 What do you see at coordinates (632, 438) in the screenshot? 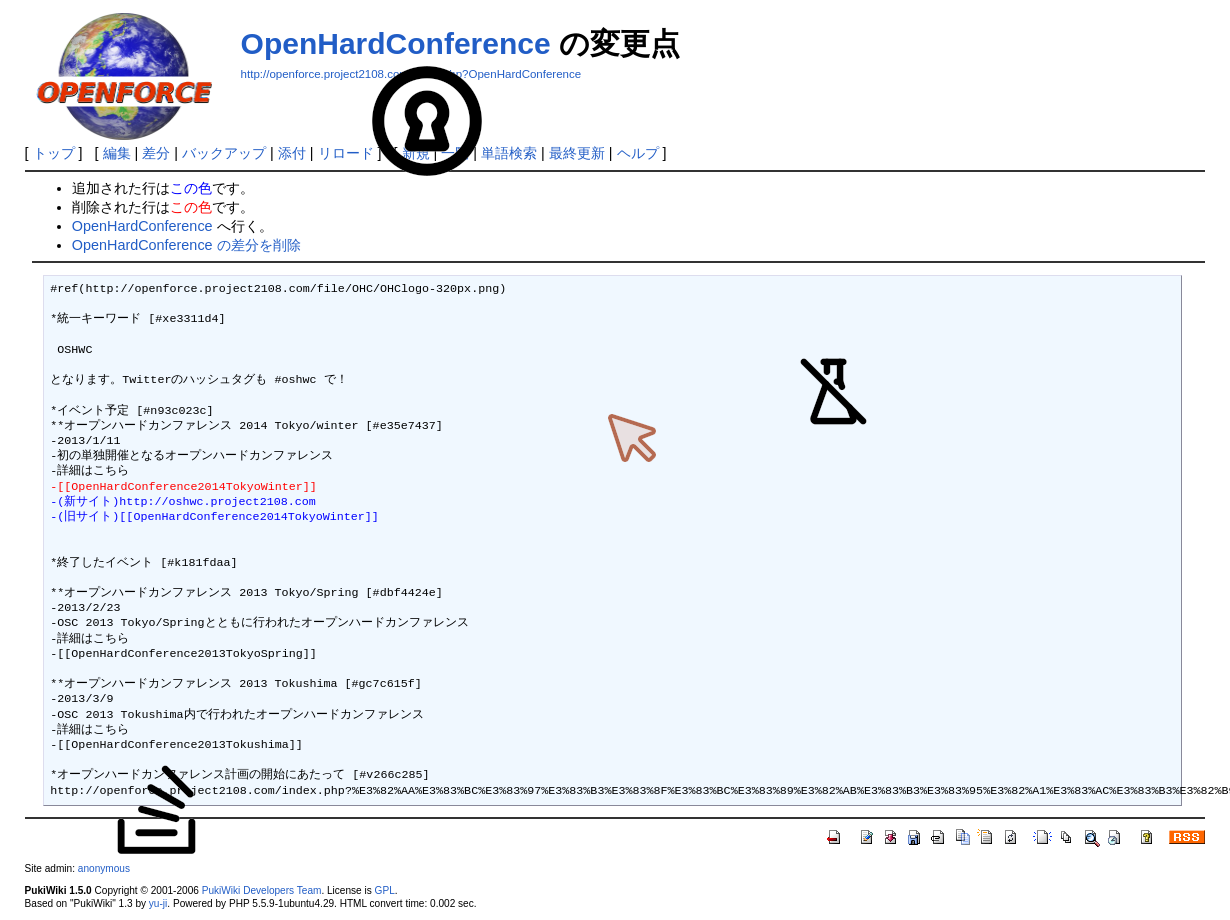
I see `mouse cursor pointer` at bounding box center [632, 438].